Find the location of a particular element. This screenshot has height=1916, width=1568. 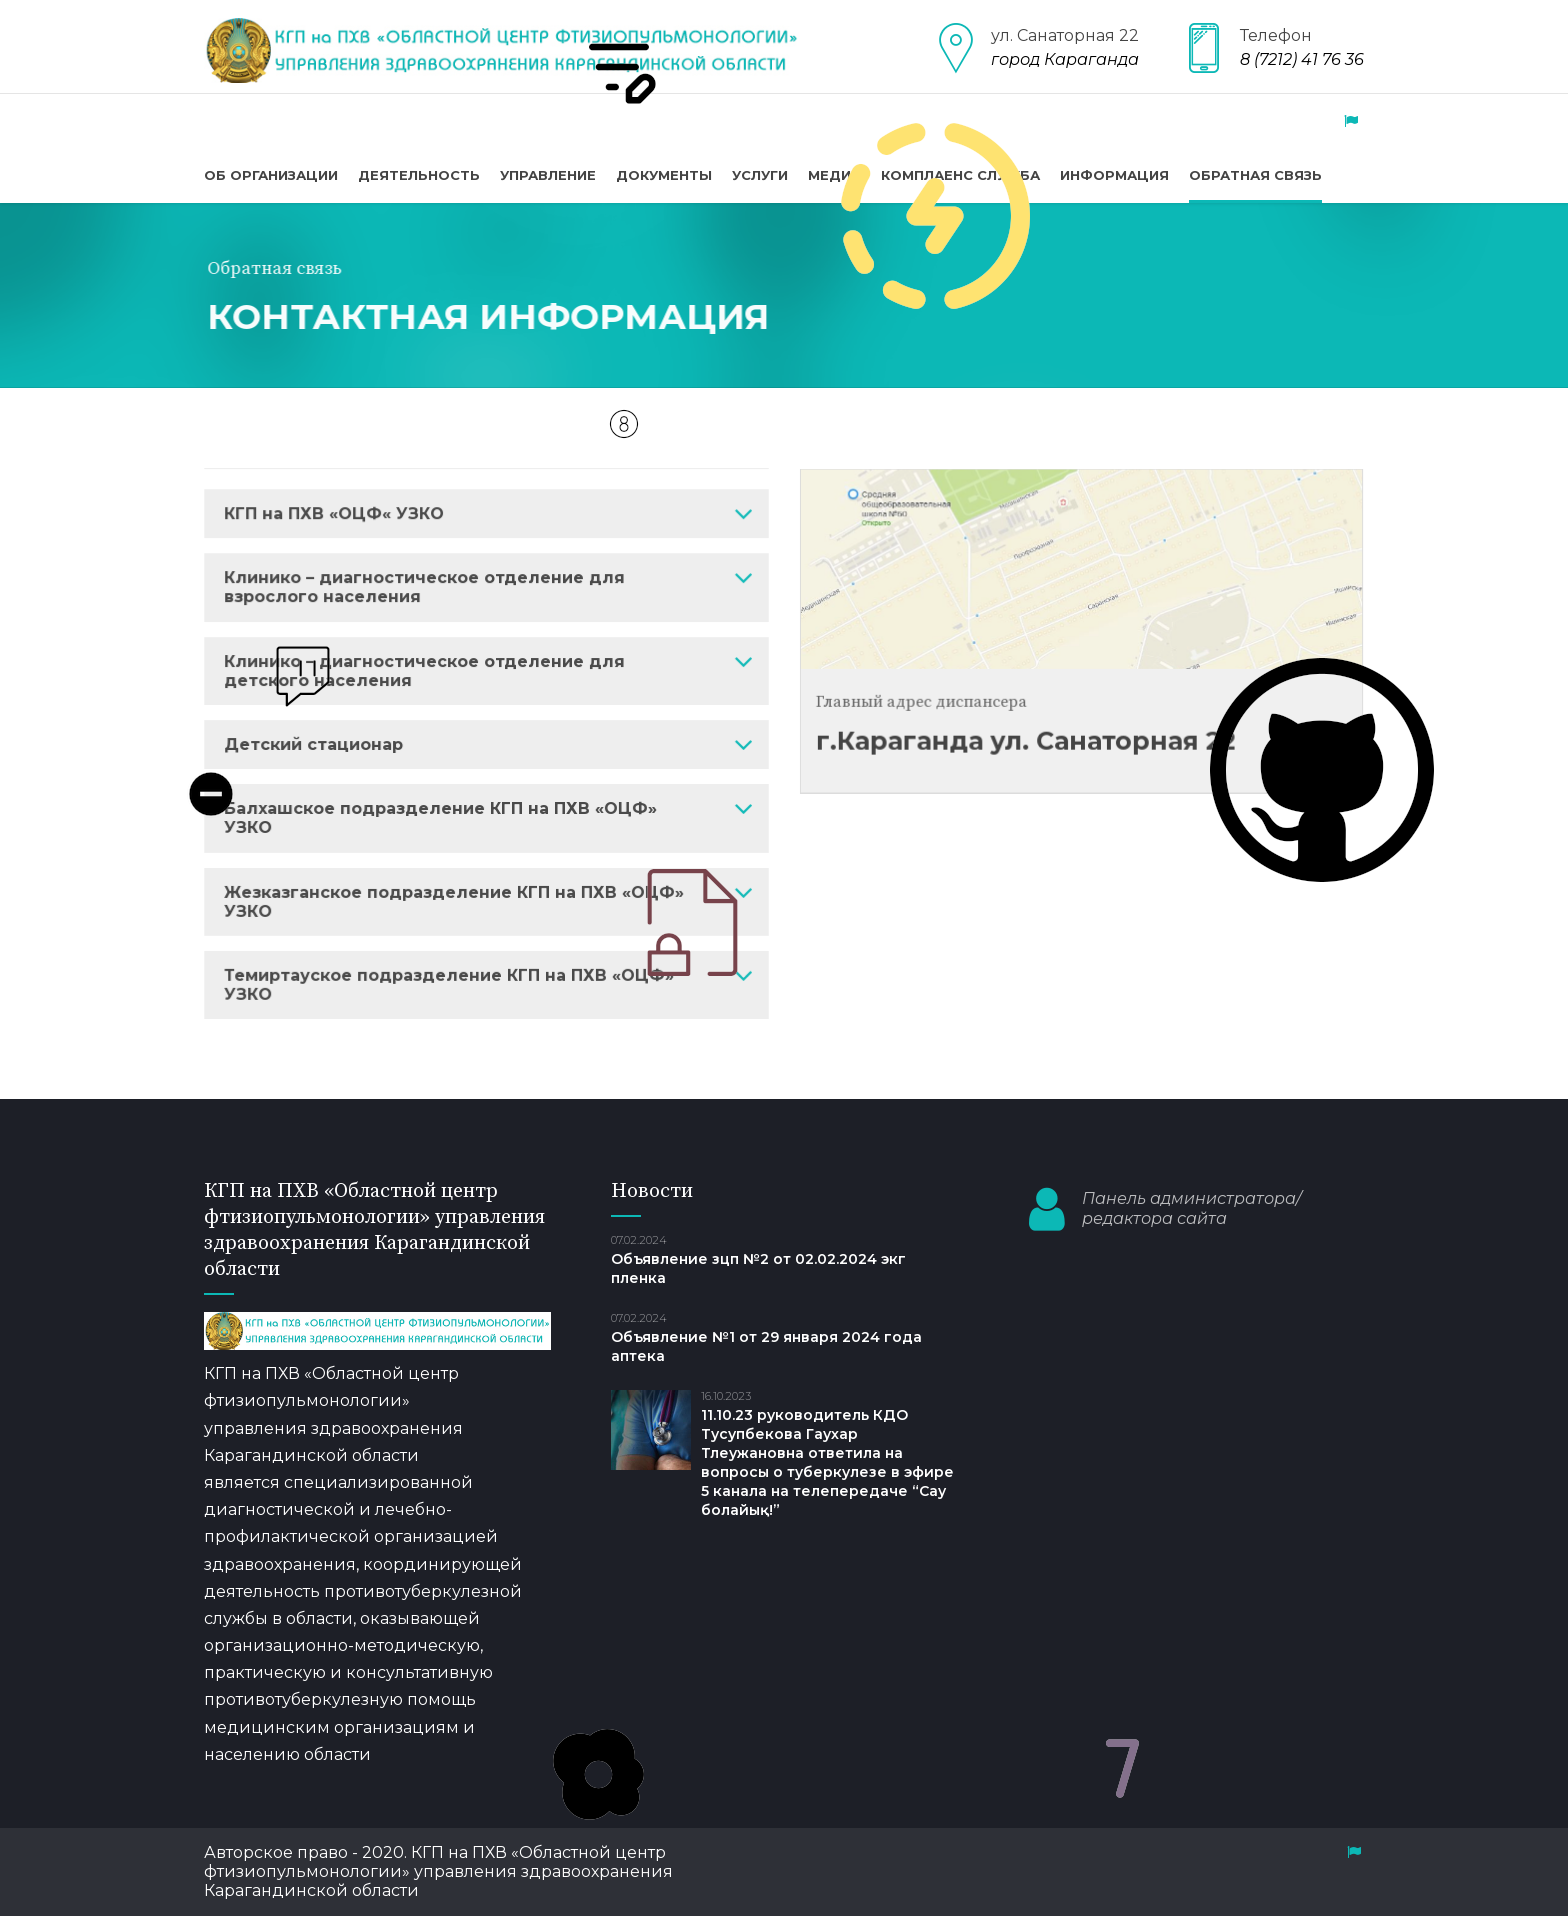

edit filter settings is located at coordinates (619, 67).